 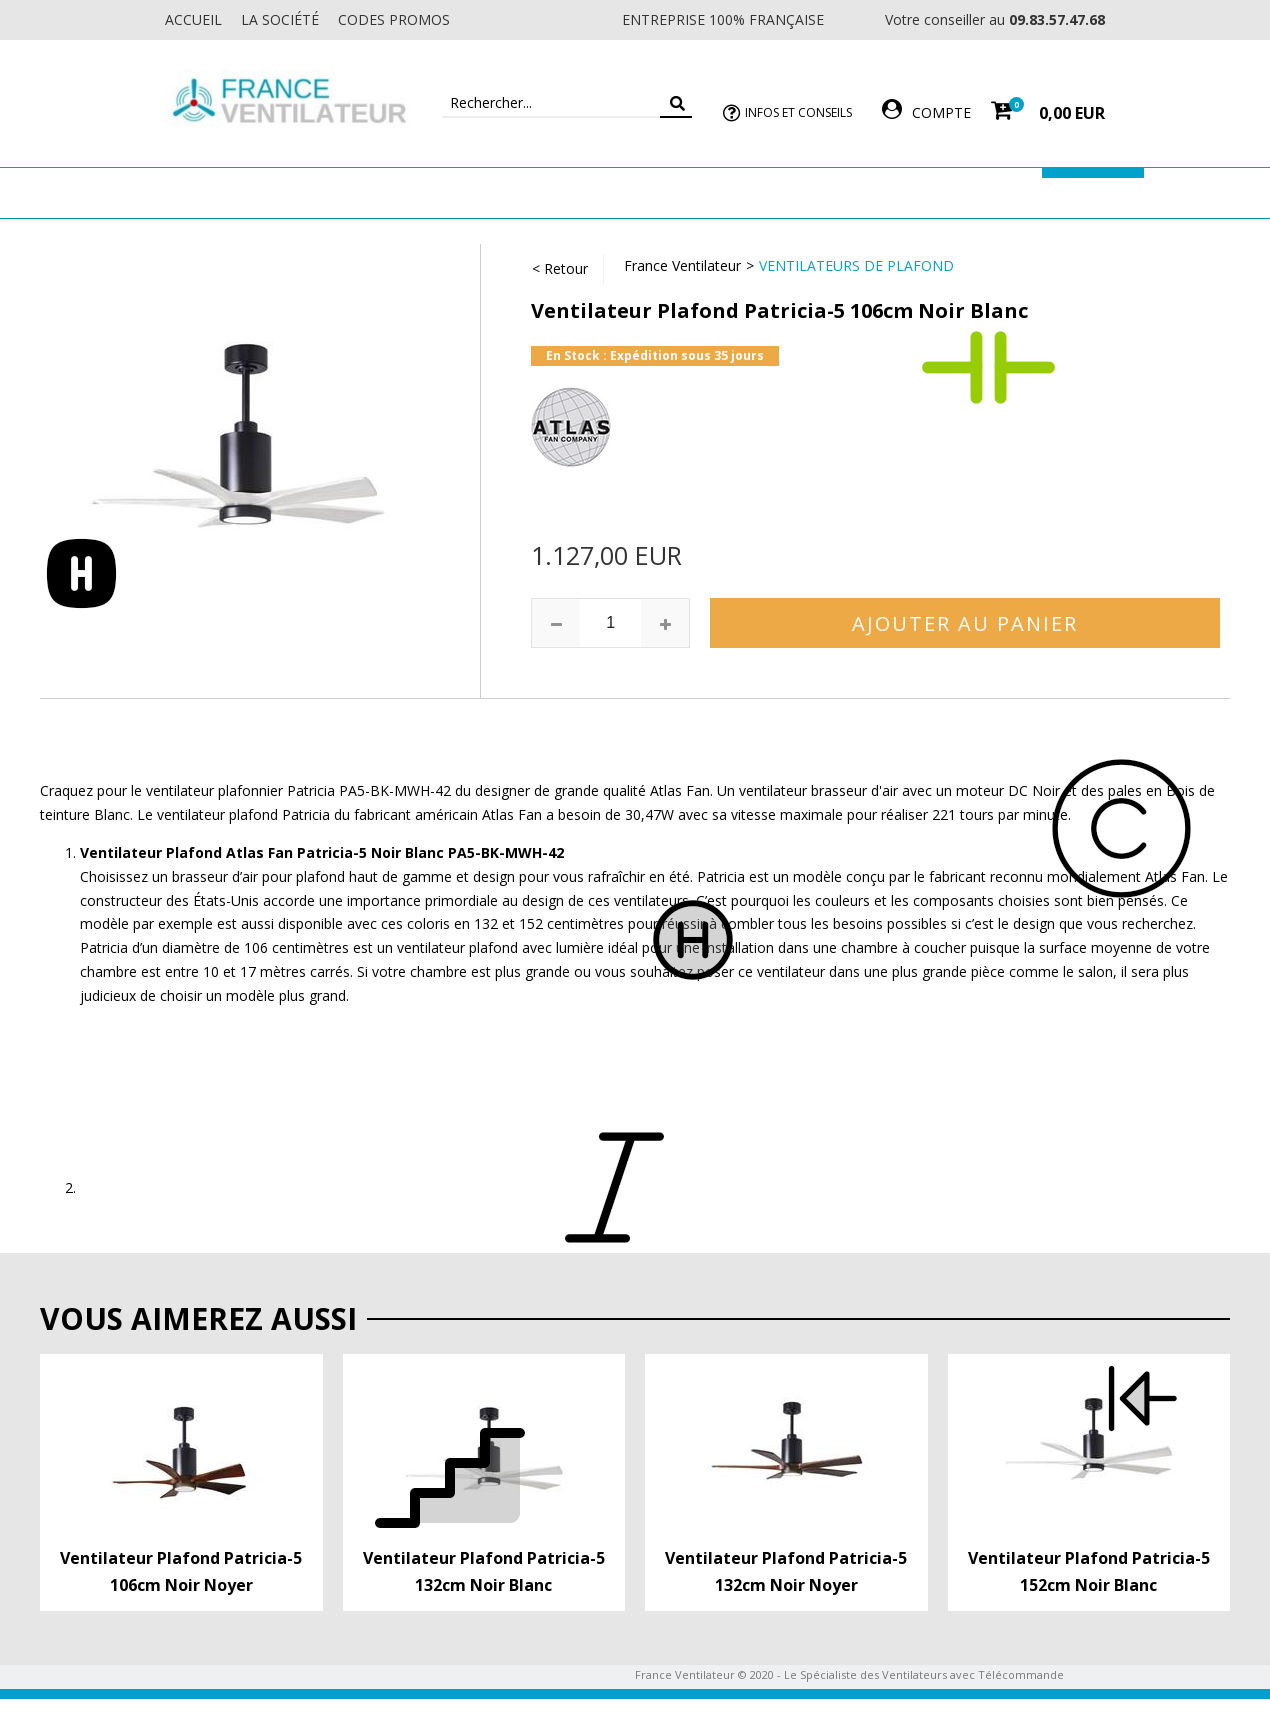 I want to click on view step count or fitness progress, so click(x=450, y=1478).